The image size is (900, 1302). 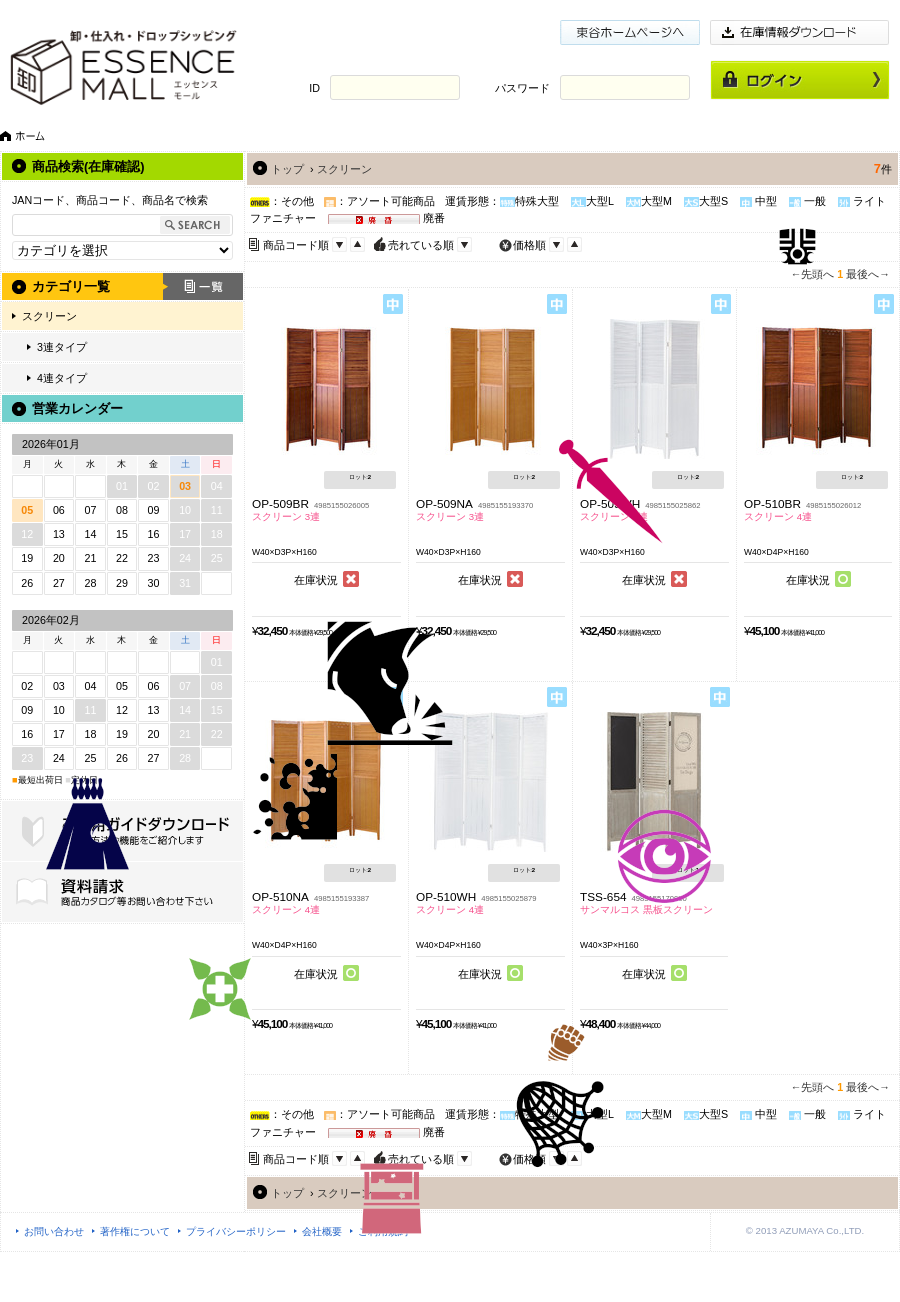 I want to click on access bunker or shelter location, so click(x=391, y=1198).